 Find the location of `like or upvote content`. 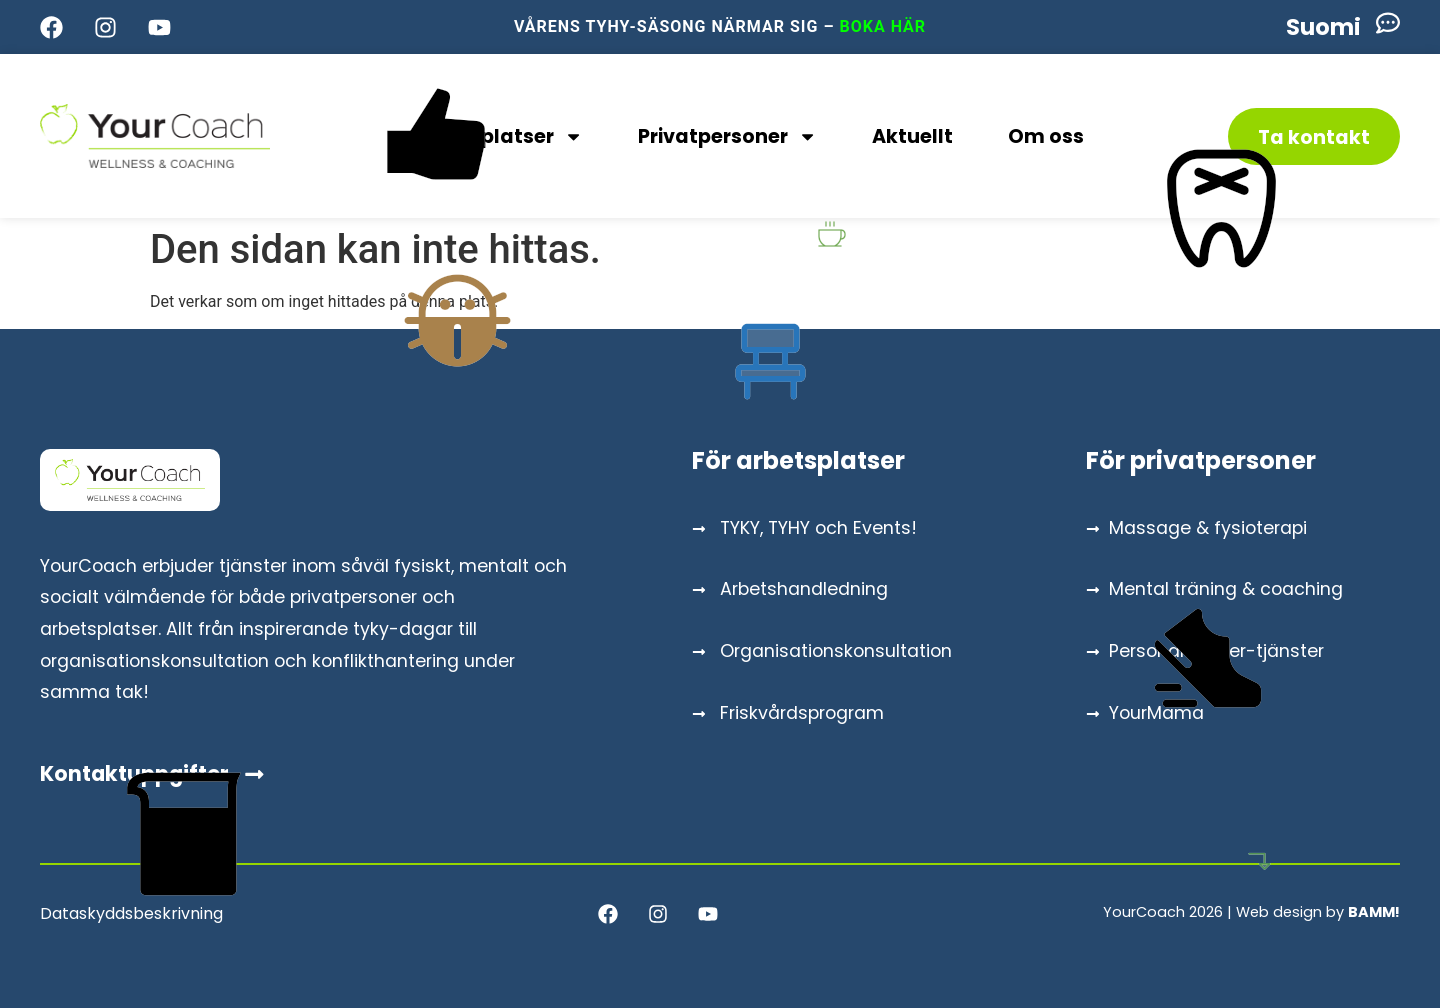

like or upvote content is located at coordinates (436, 134).